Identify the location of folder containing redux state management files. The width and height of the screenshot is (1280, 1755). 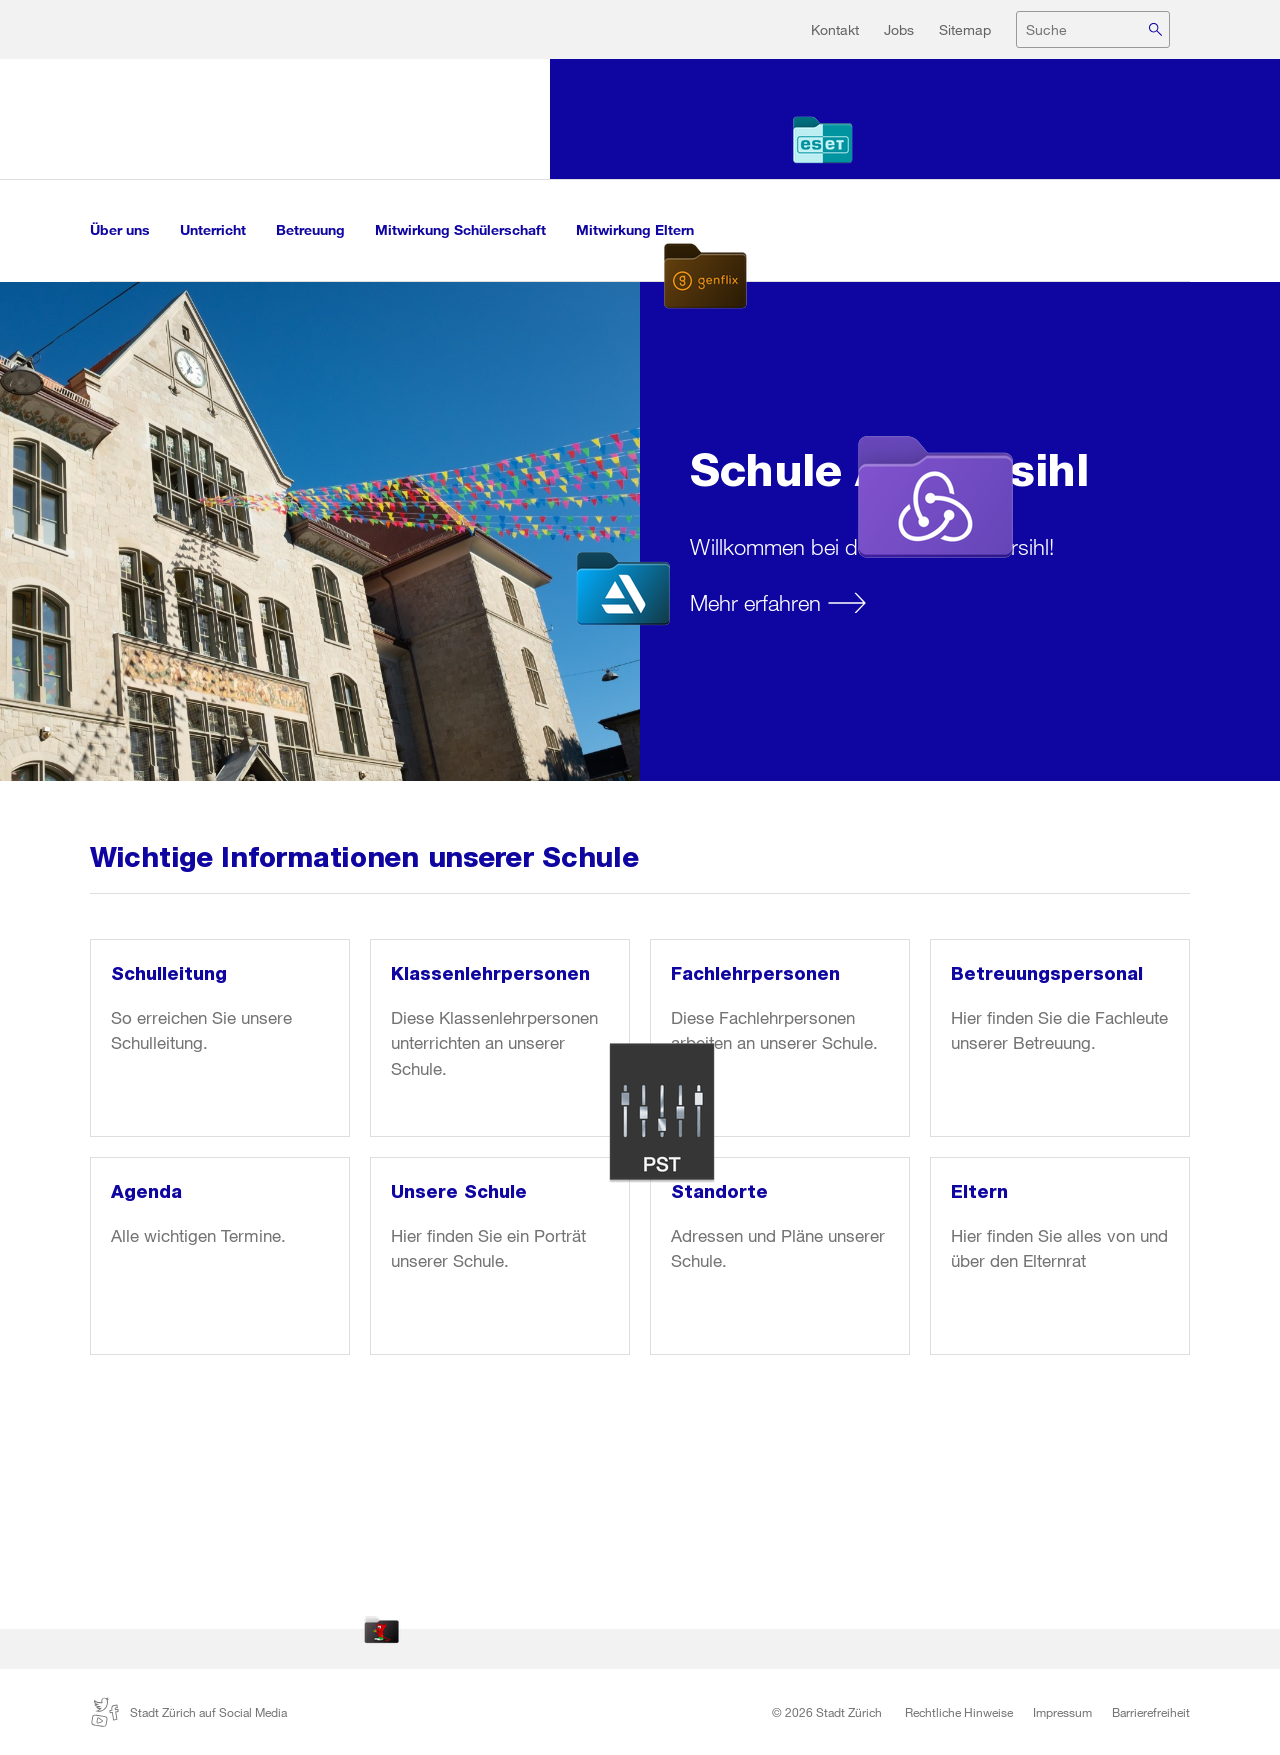
(935, 501).